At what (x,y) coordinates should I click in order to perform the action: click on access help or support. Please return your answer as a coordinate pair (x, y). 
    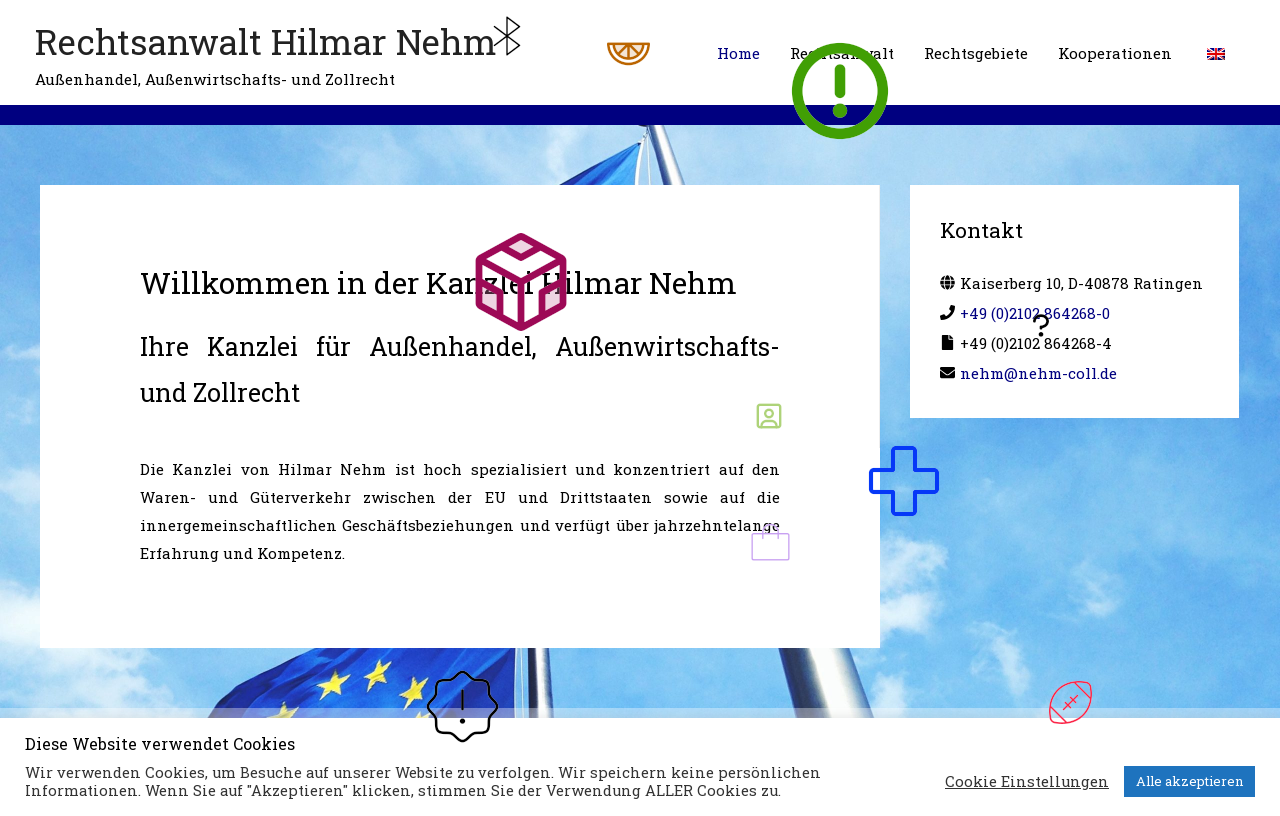
    Looking at the image, I should click on (1041, 325).